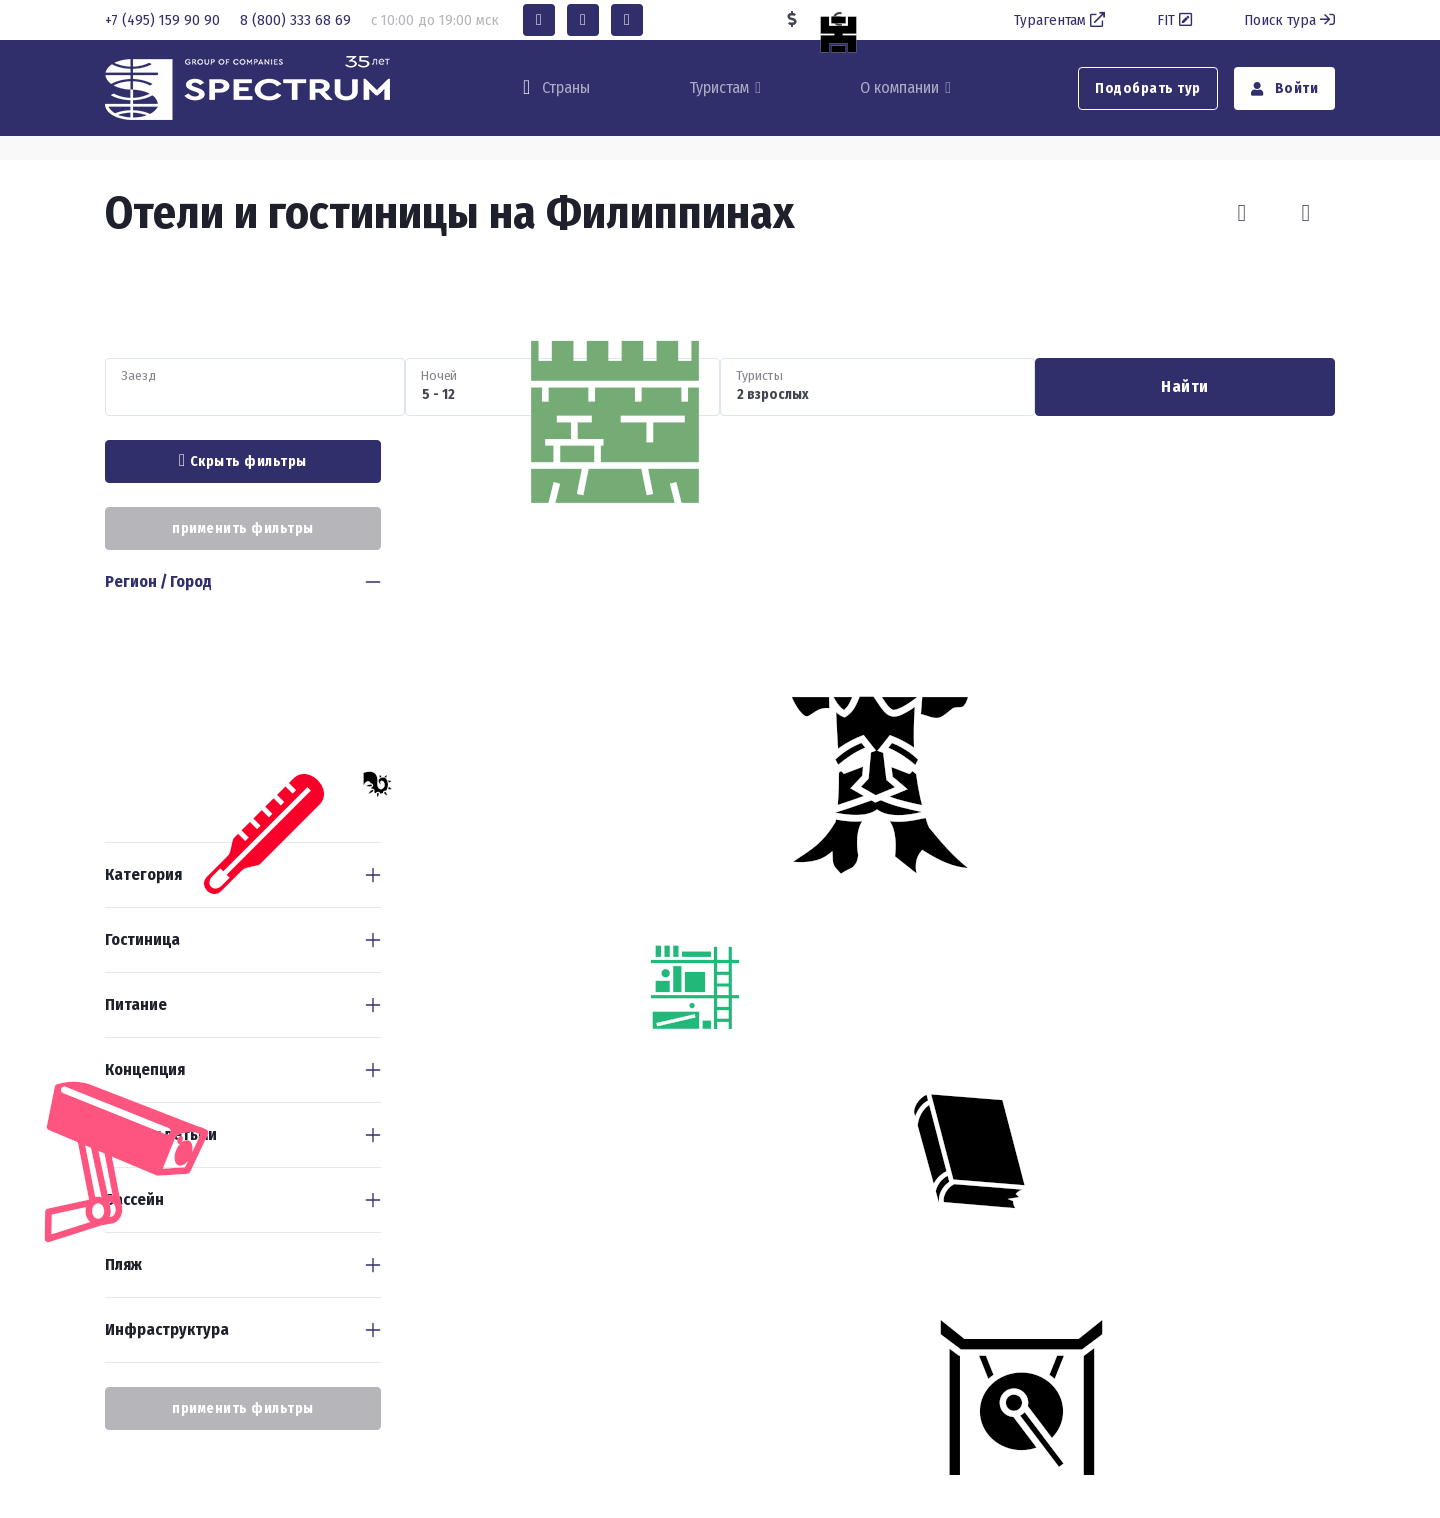 This screenshot has width=1440, height=1518. Describe the element at coordinates (880, 785) in the screenshot. I see `the deku tree character from the legend of zelda series` at that location.